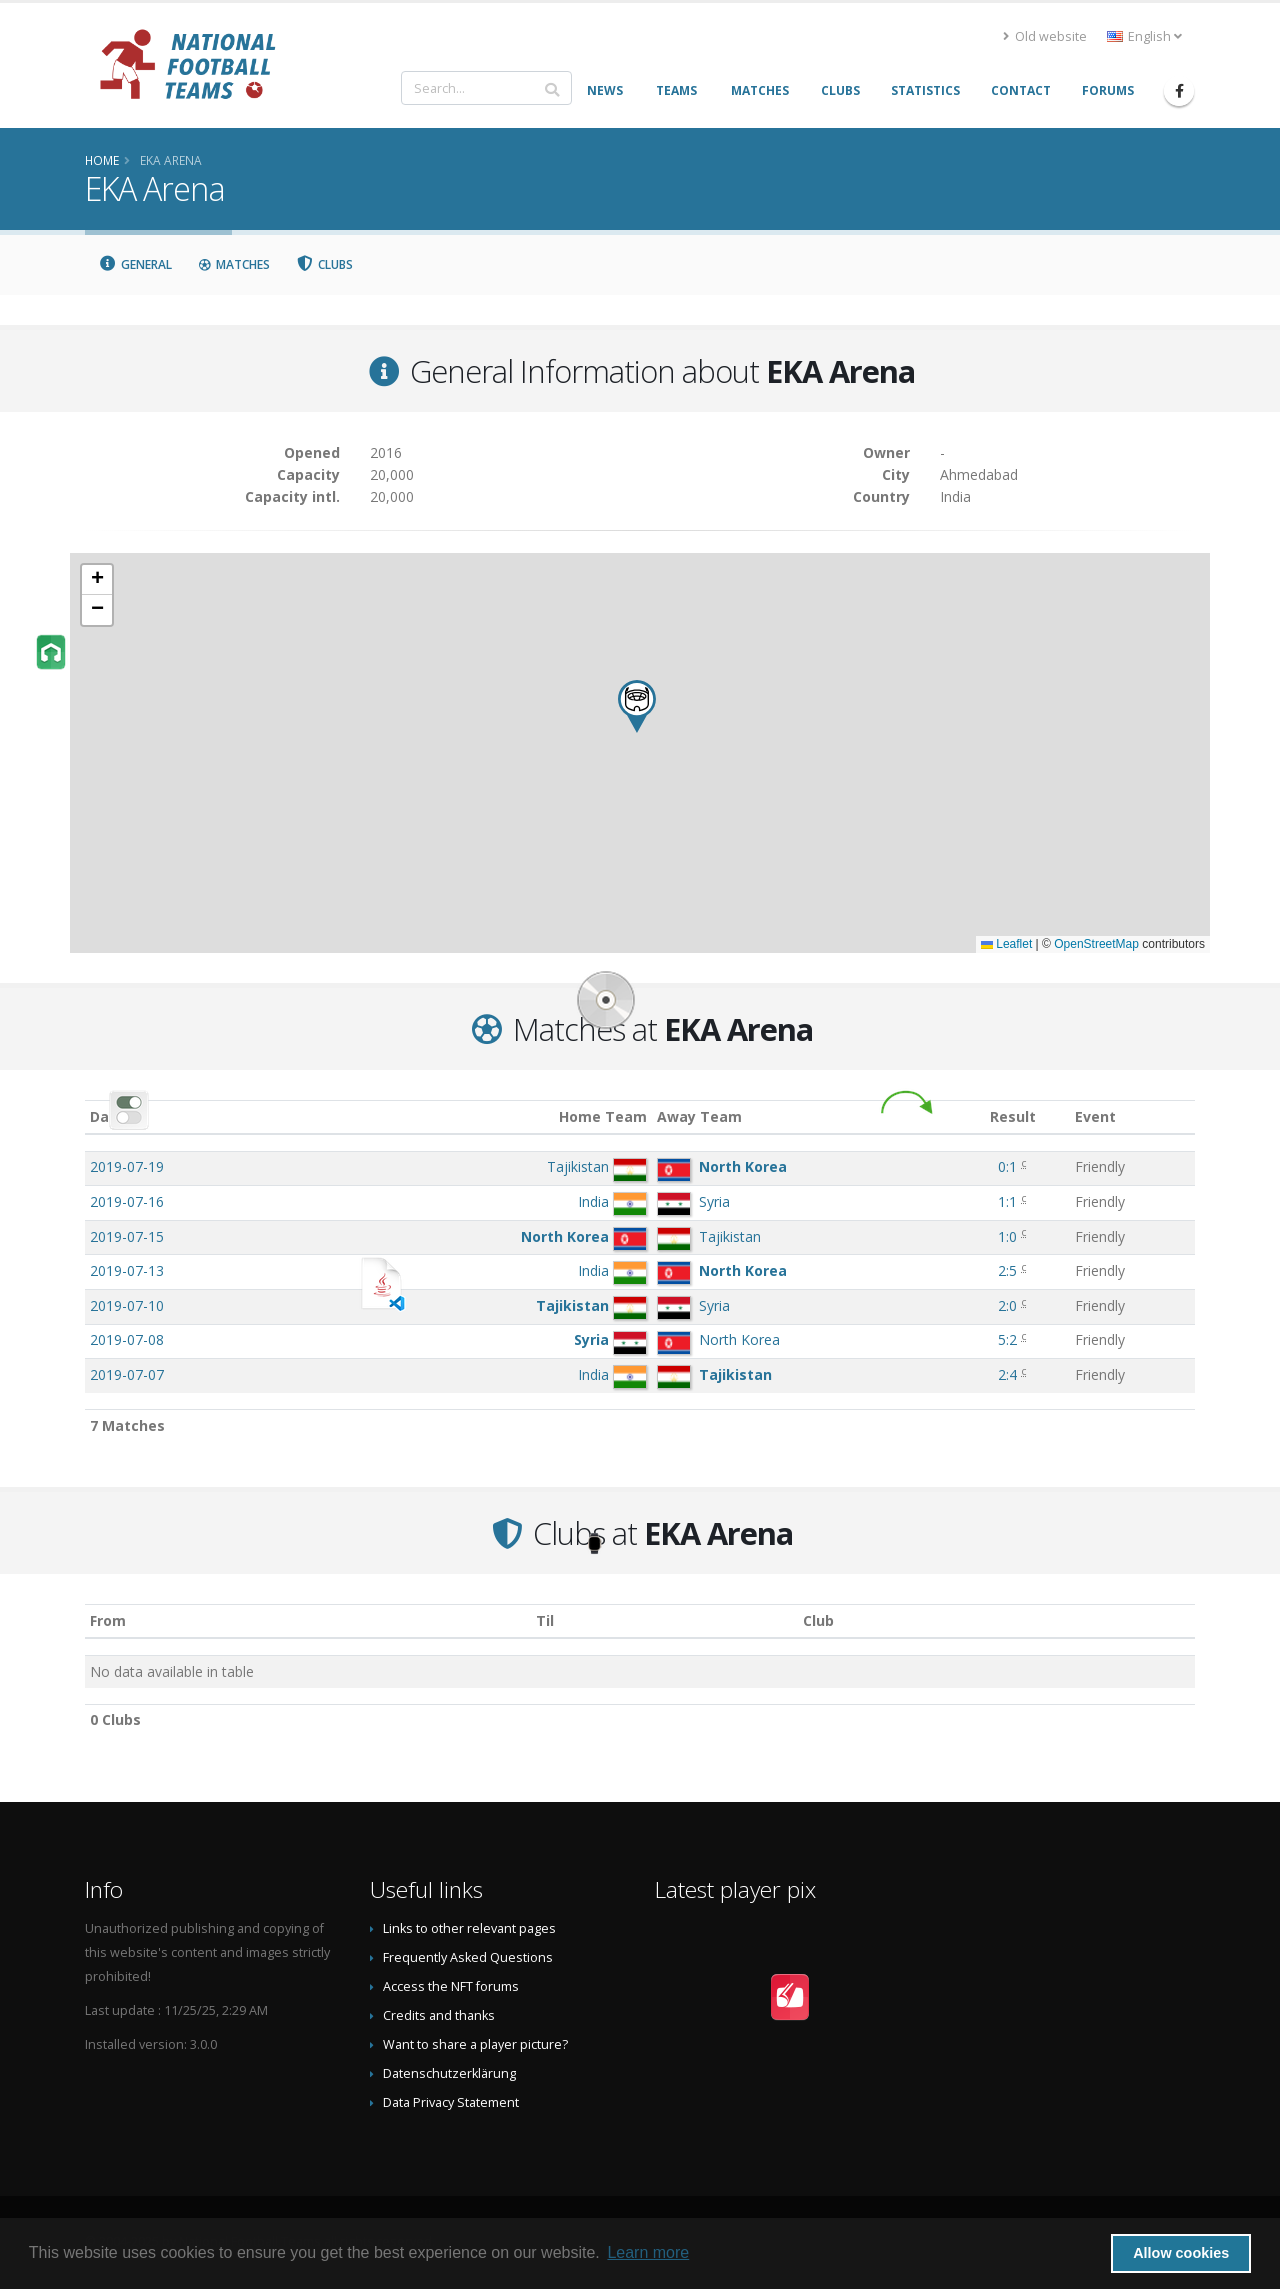 This screenshot has width=1280, height=2289. I want to click on postscript document file type indicator, so click(790, 1997).